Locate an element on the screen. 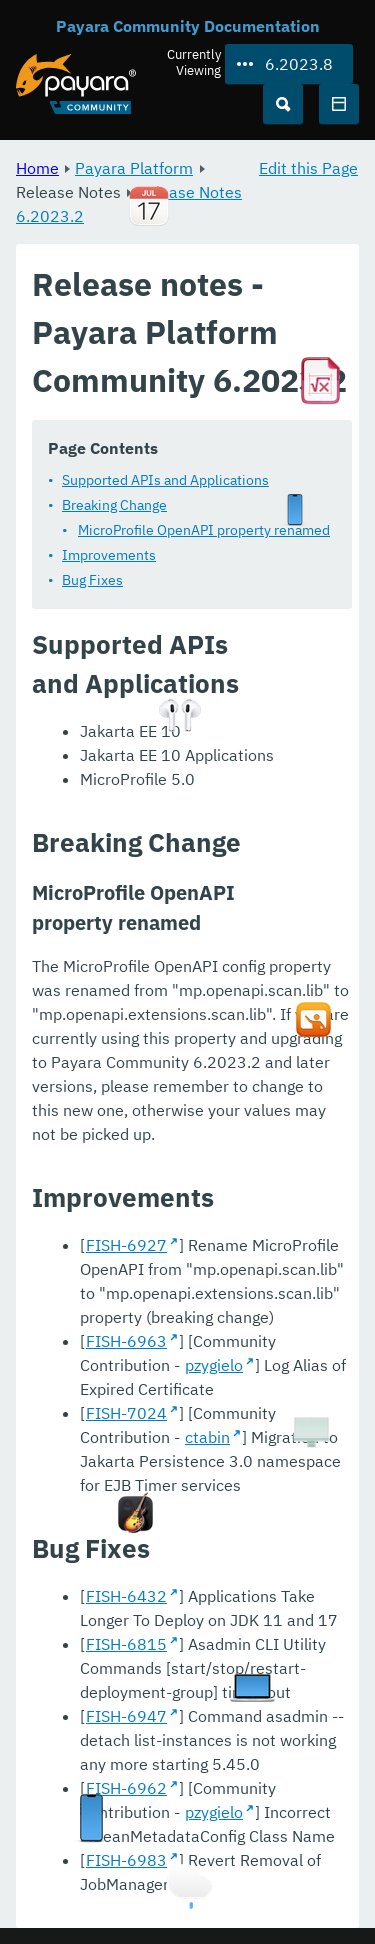 This screenshot has height=1944, width=375. indicates a connected iPhone 14 Pro device is located at coordinates (295, 510).